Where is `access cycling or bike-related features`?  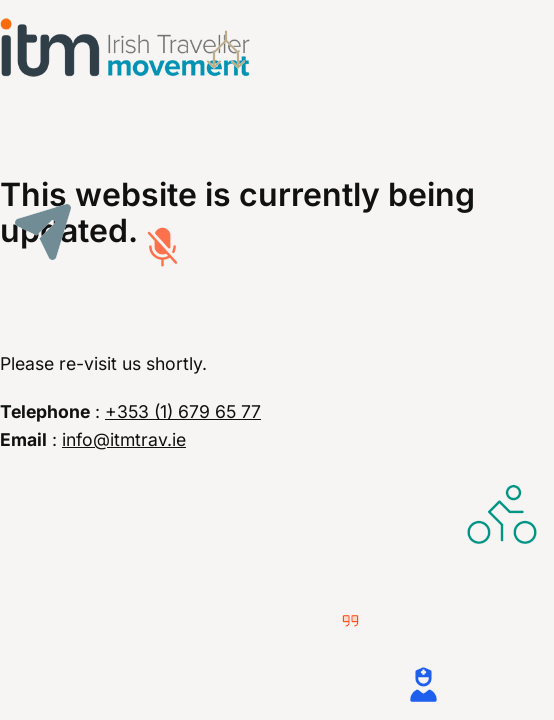
access cycling or bike-related features is located at coordinates (502, 517).